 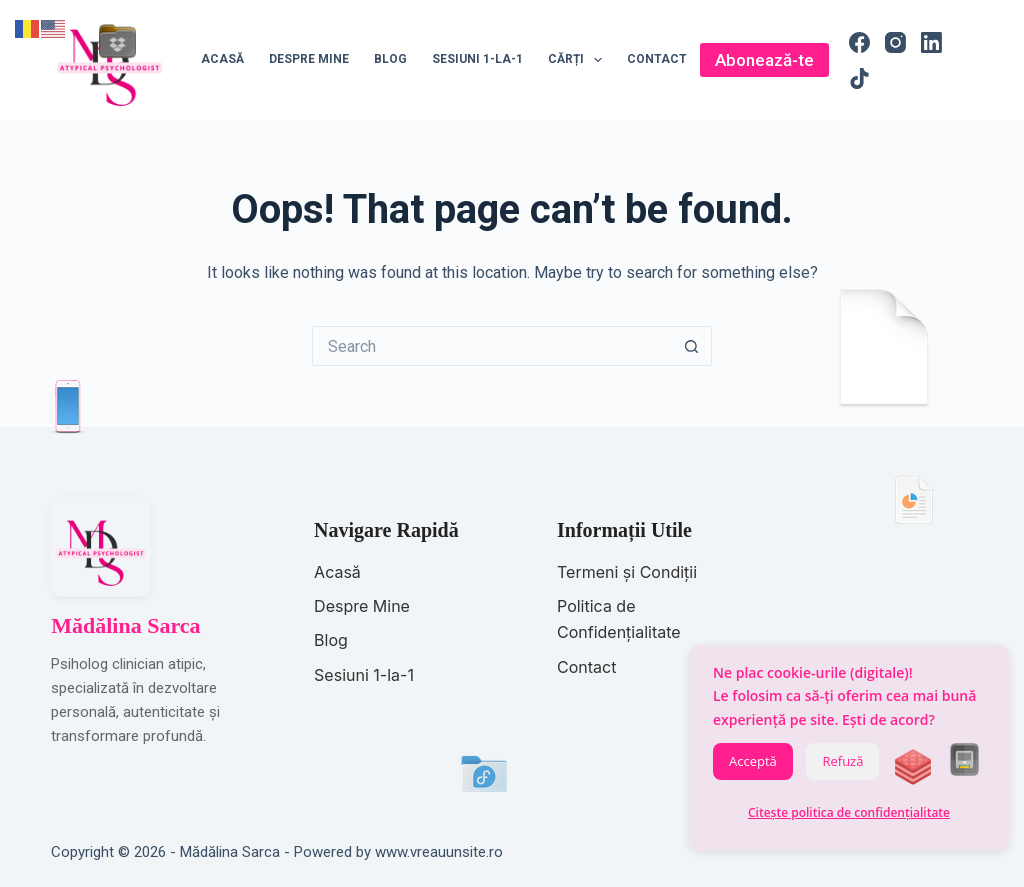 What do you see at coordinates (914, 500) in the screenshot?
I see `open a presentation file` at bounding box center [914, 500].